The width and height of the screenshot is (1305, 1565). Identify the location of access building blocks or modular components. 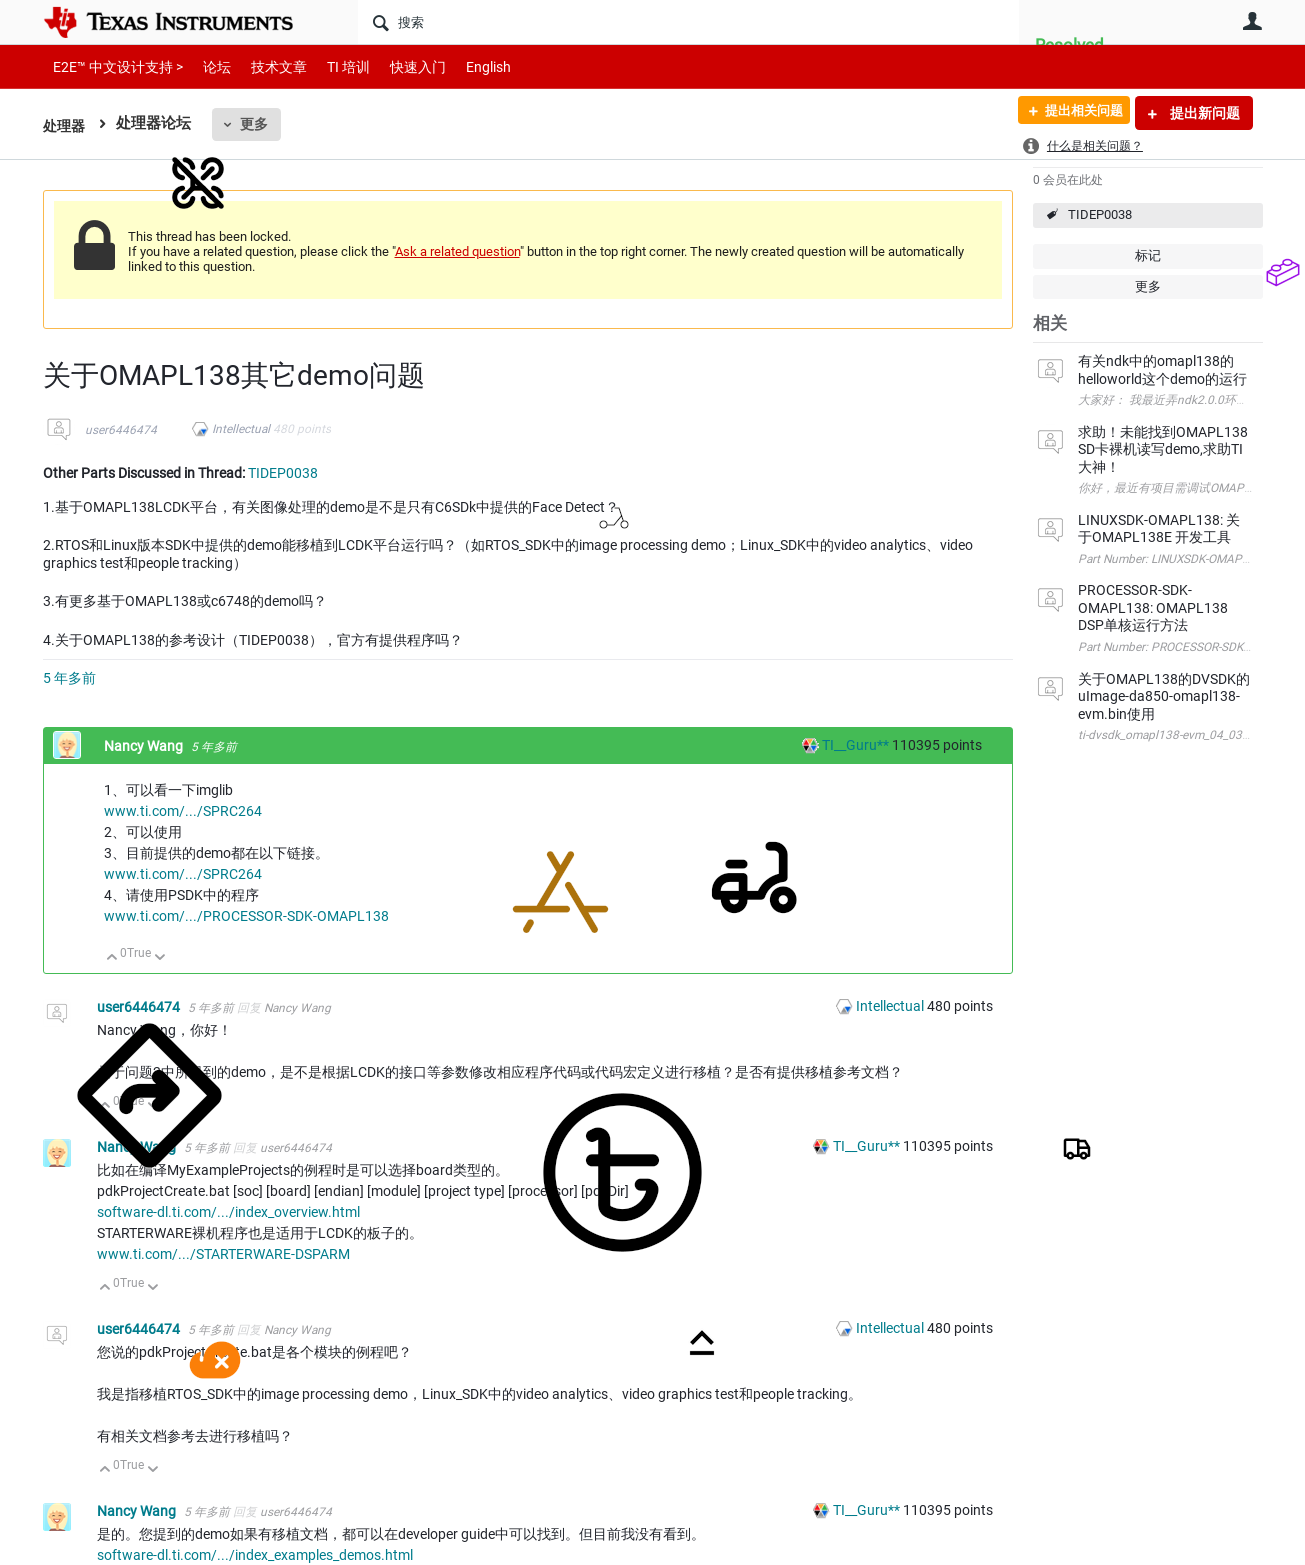
(1283, 272).